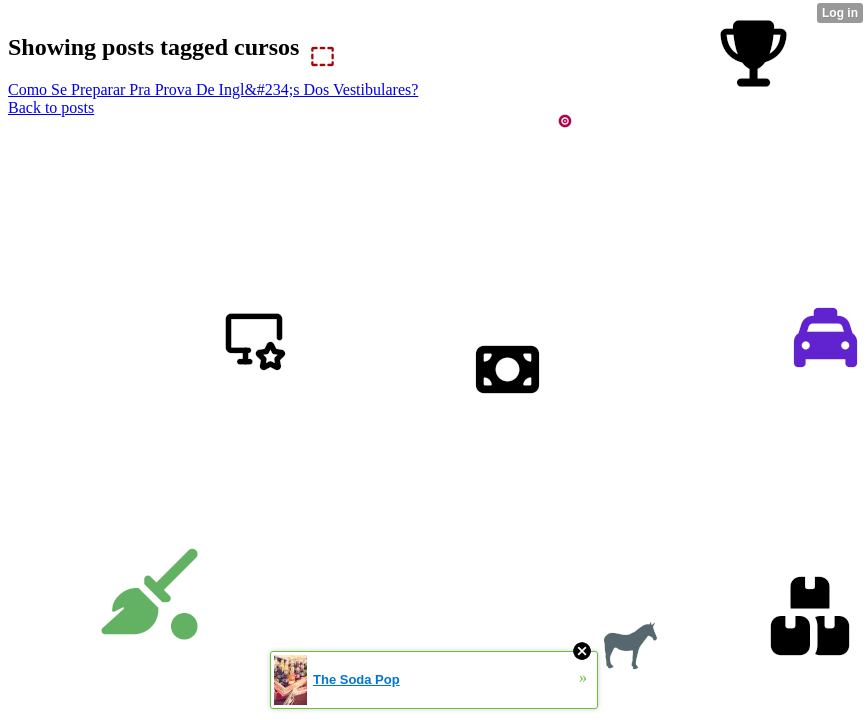  Describe the element at coordinates (753, 53) in the screenshot. I see `view achievements or awards` at that location.